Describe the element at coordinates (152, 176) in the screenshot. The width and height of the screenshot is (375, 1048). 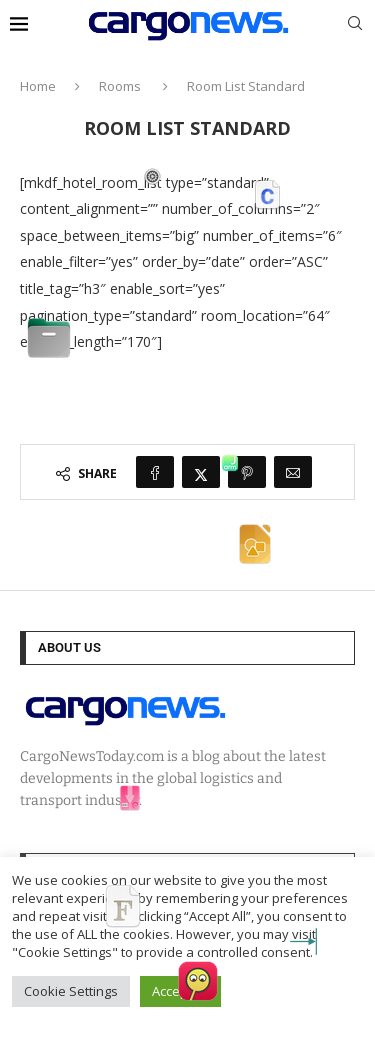
I see `open system settings` at that location.